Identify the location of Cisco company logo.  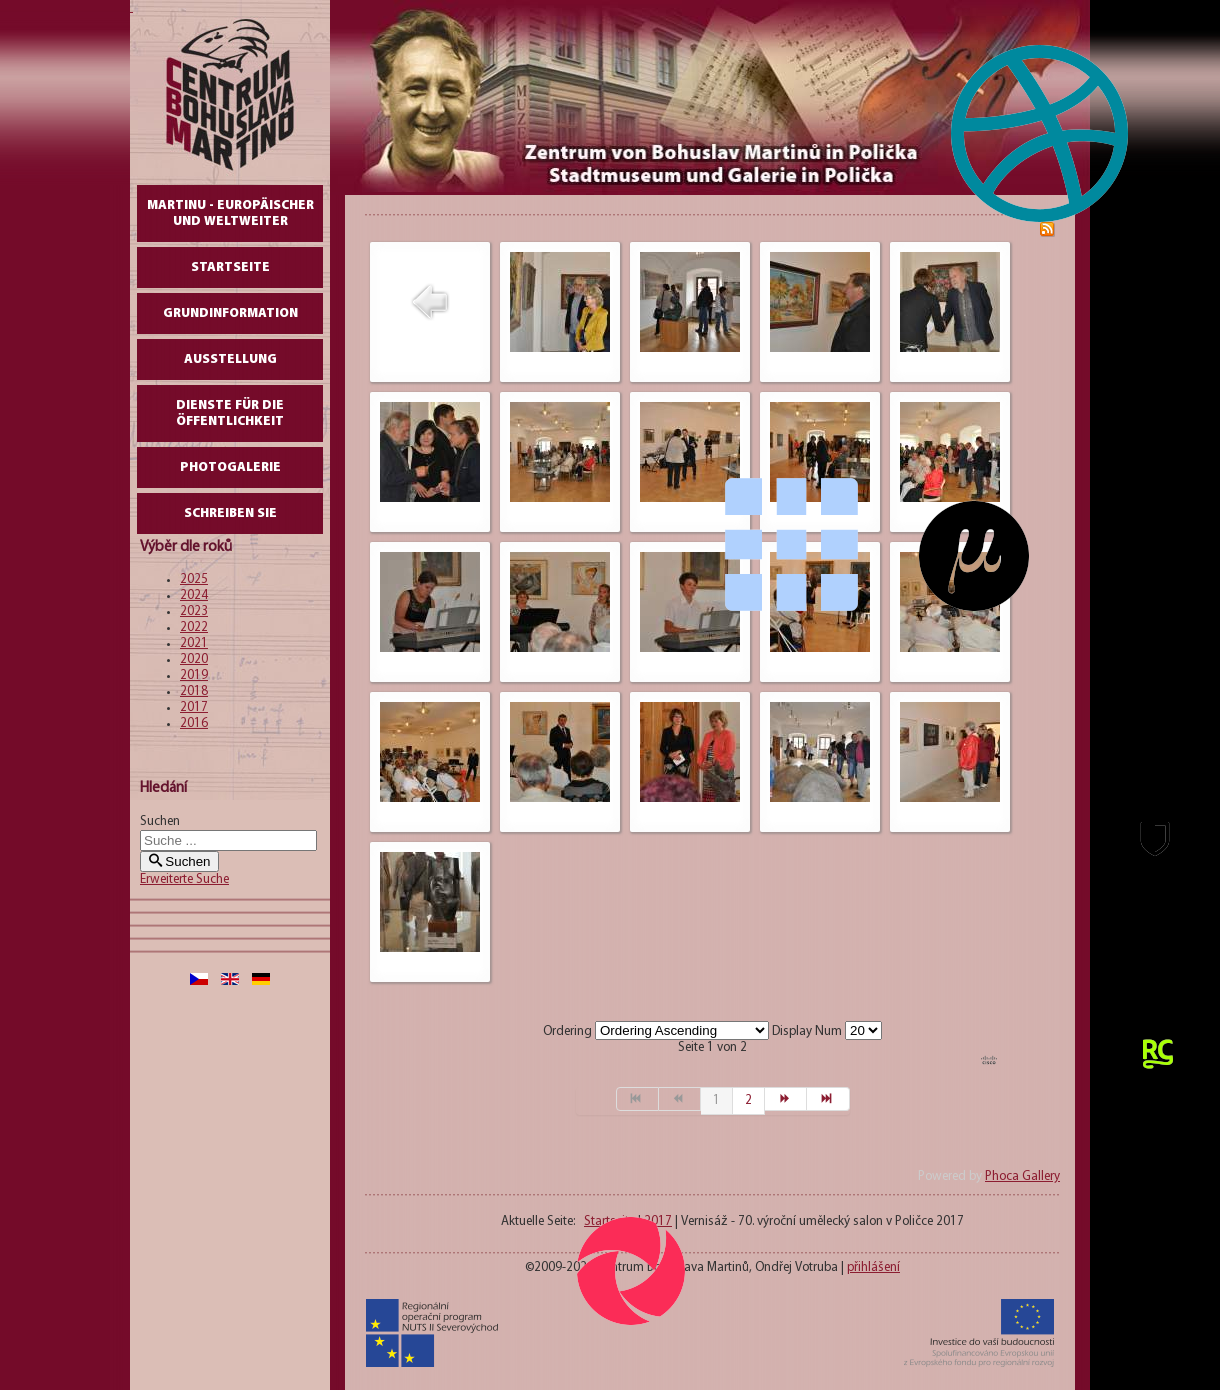
(989, 1060).